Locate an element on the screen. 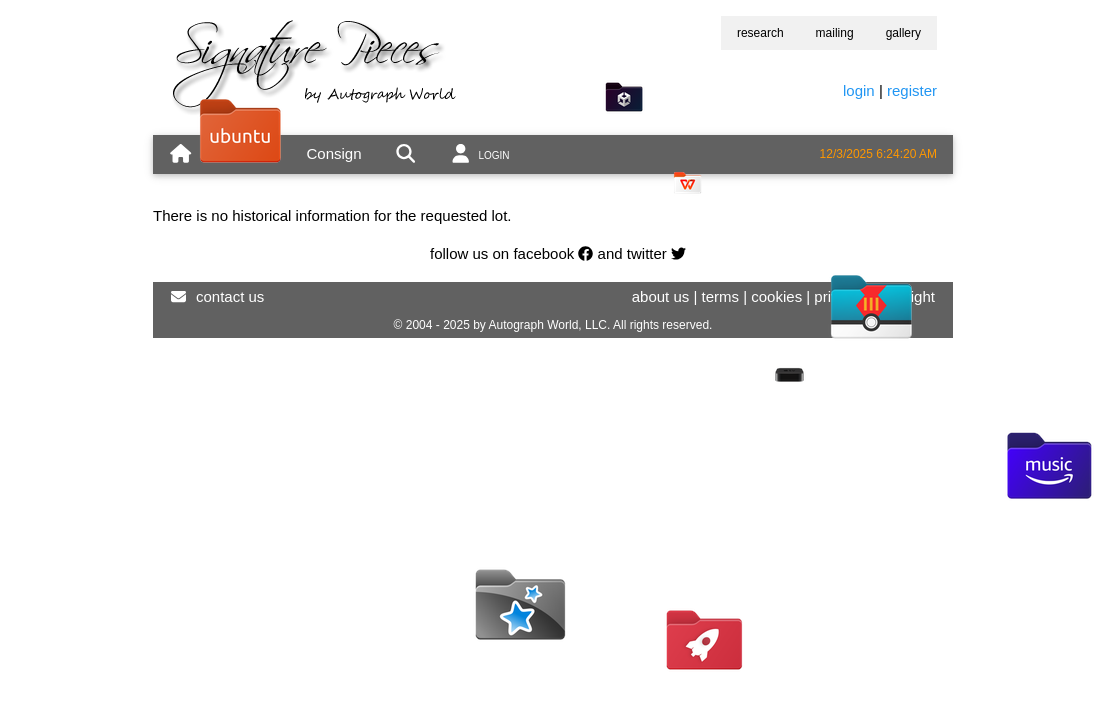 This screenshot has width=1106, height=720. open ubuntu-related files folder is located at coordinates (240, 133).